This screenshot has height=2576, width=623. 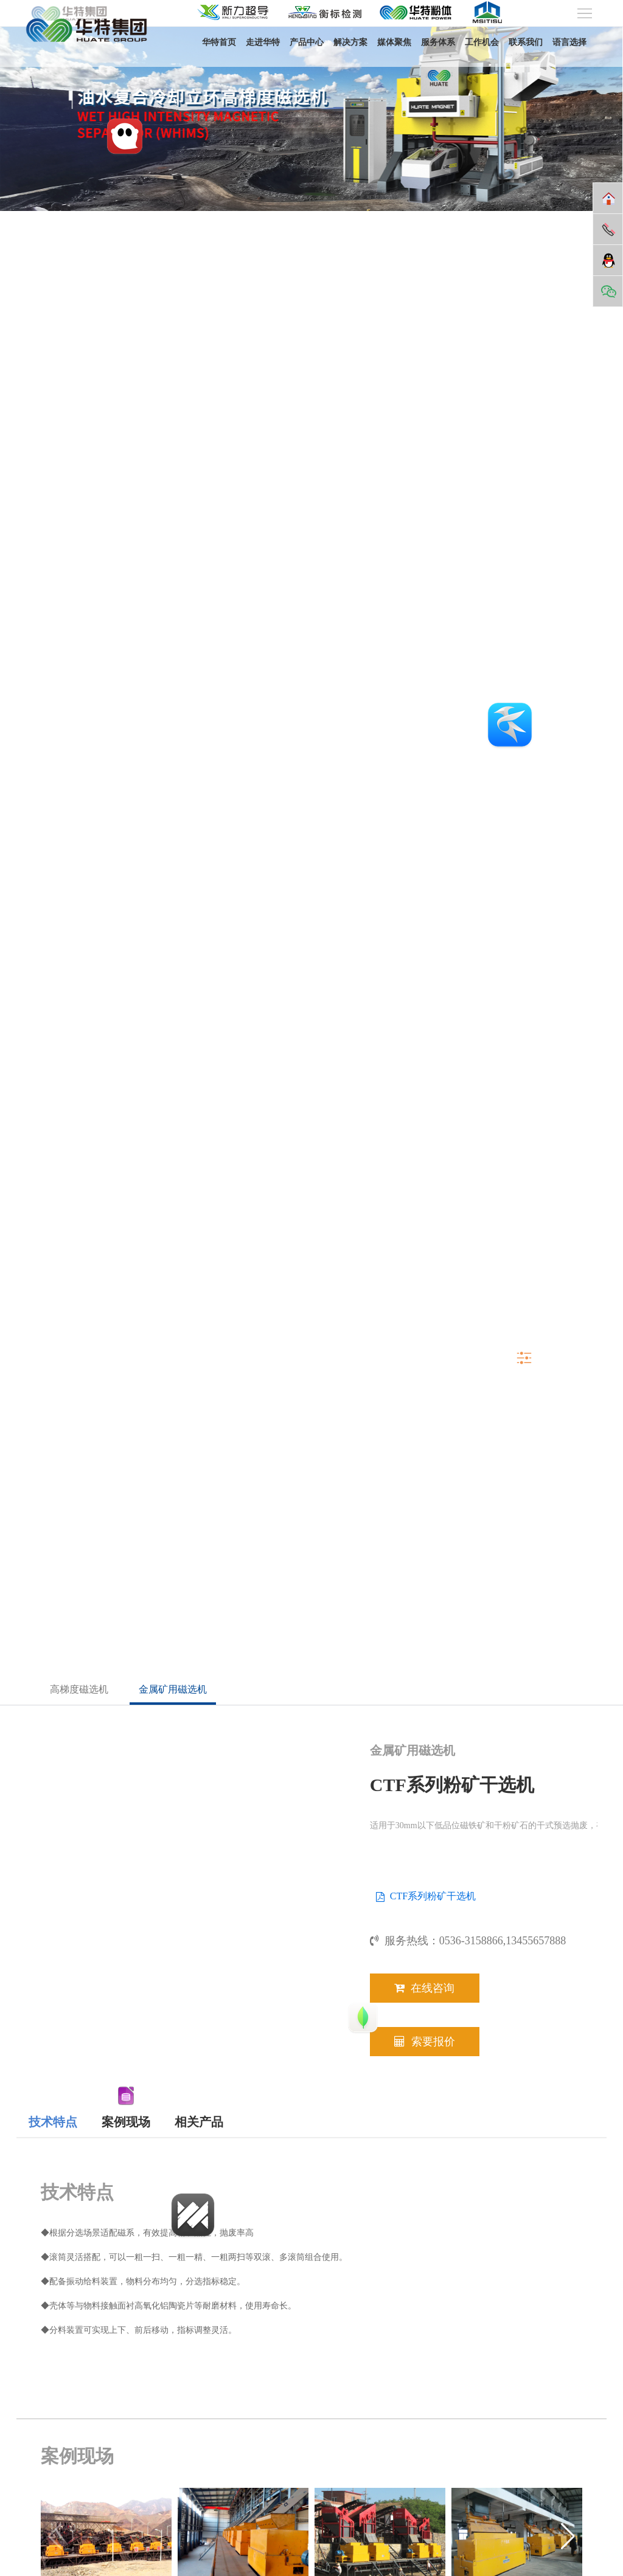 What do you see at coordinates (510, 725) in the screenshot?
I see `open kate text editor` at bounding box center [510, 725].